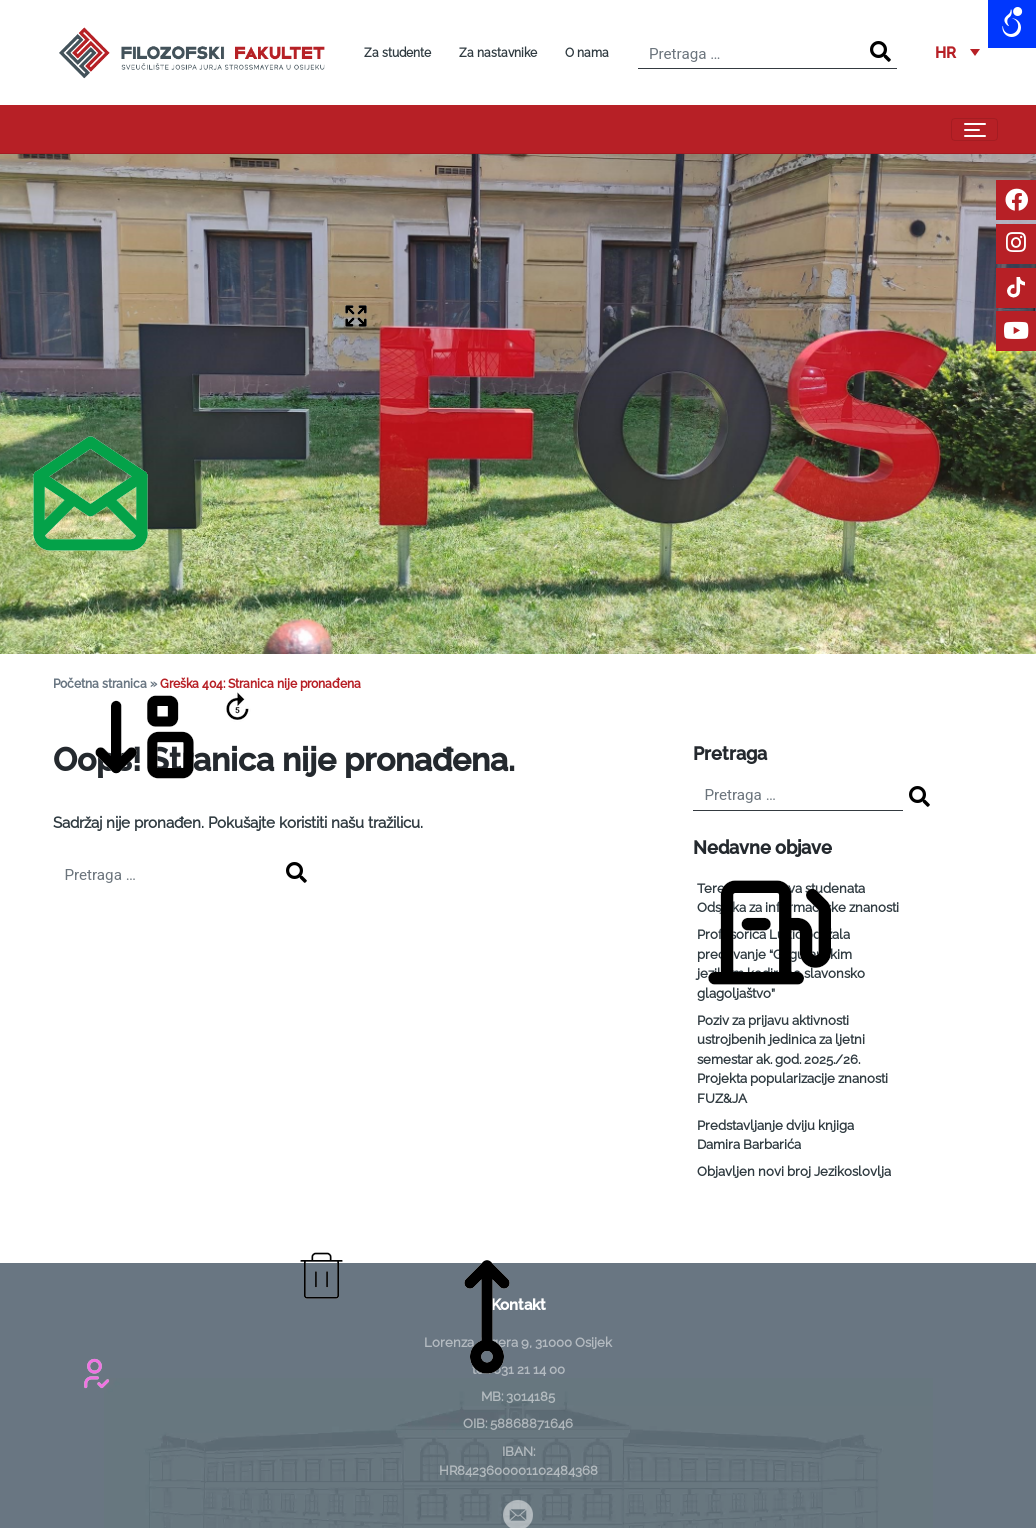 The width and height of the screenshot is (1036, 1528). I want to click on scroll to top of page, so click(487, 1317).